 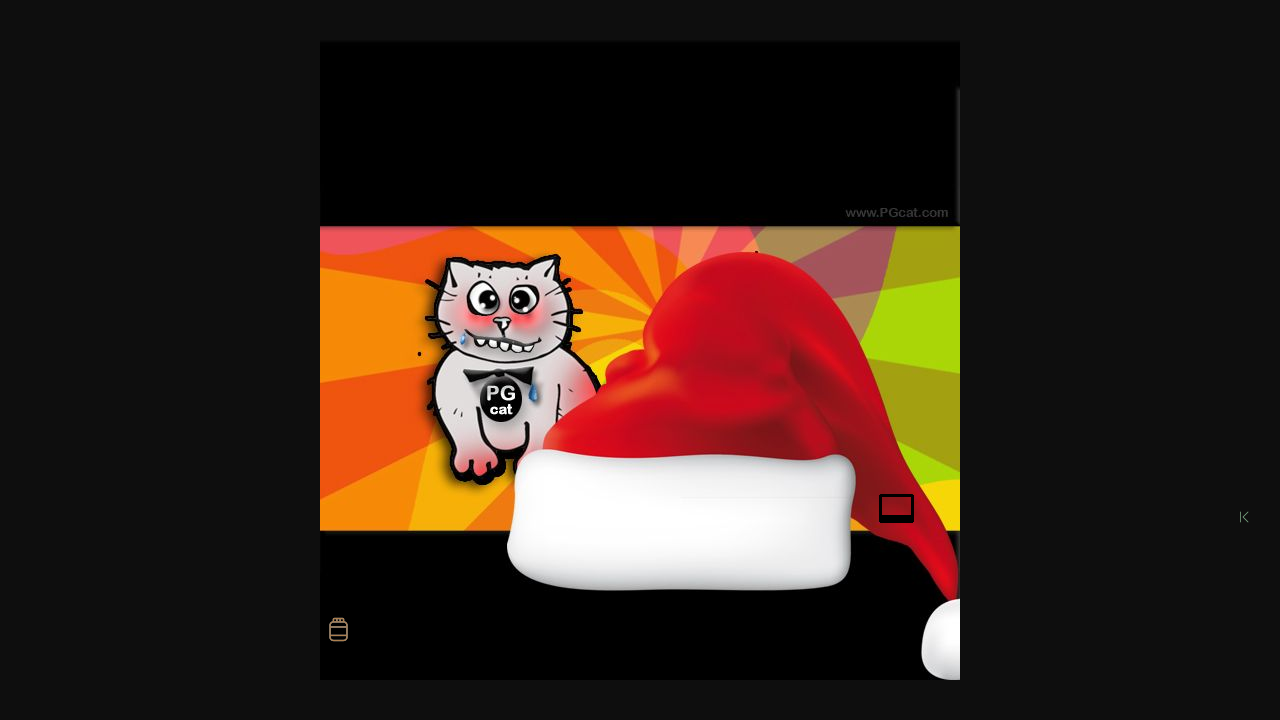 I want to click on video player with caption or subtitle area, so click(x=896, y=508).